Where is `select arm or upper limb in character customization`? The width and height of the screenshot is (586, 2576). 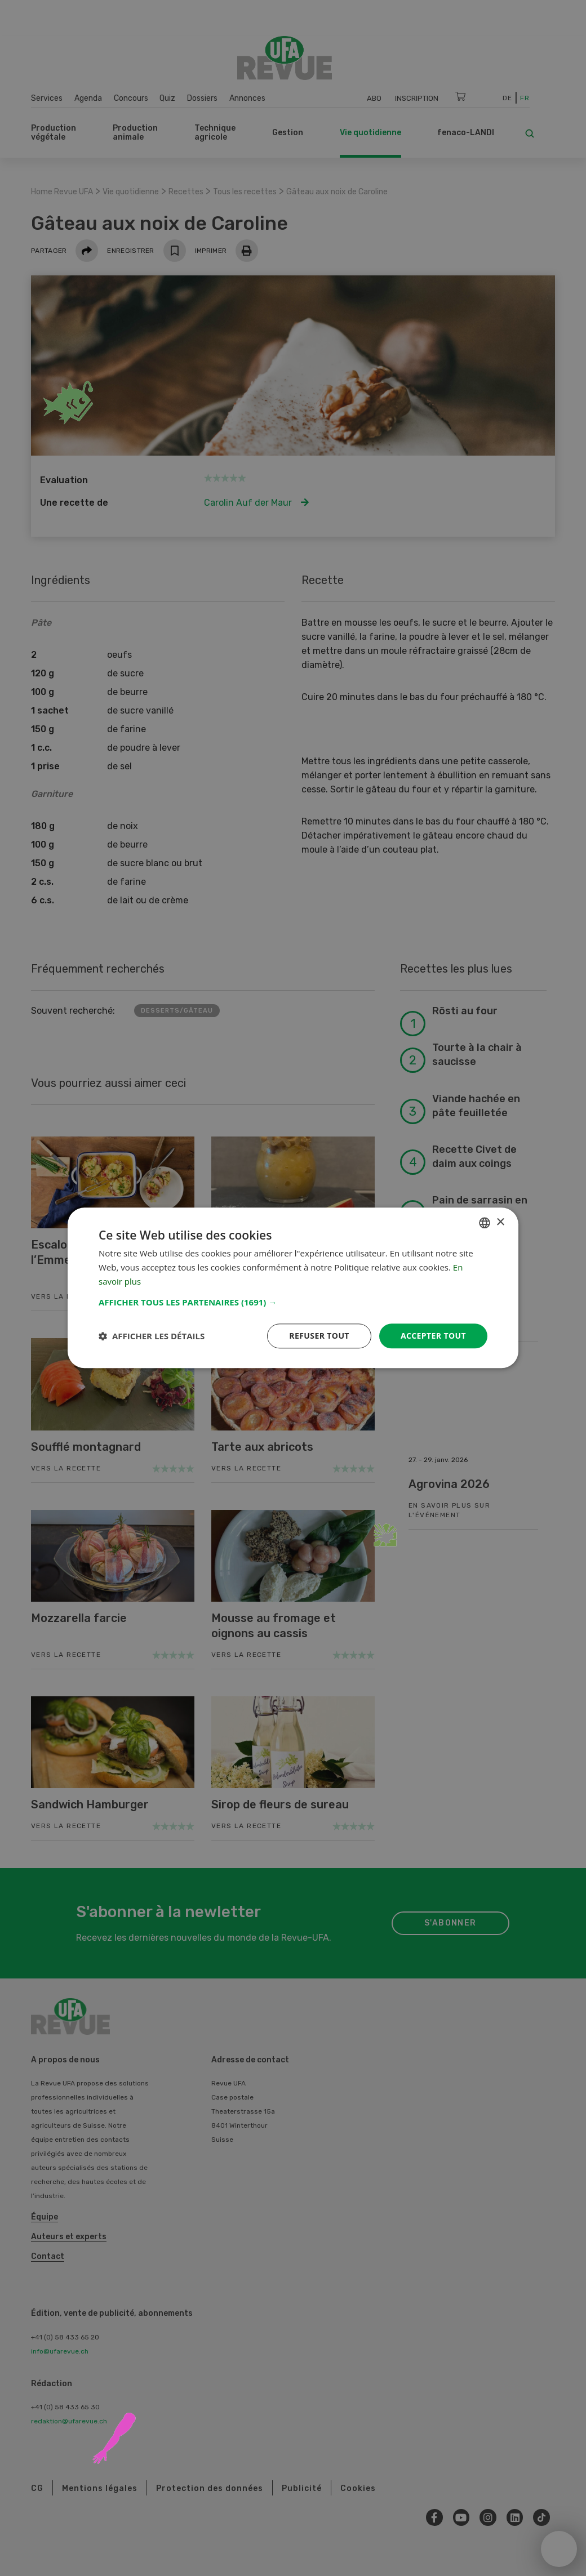
select arm or upper limb in character customization is located at coordinates (114, 2438).